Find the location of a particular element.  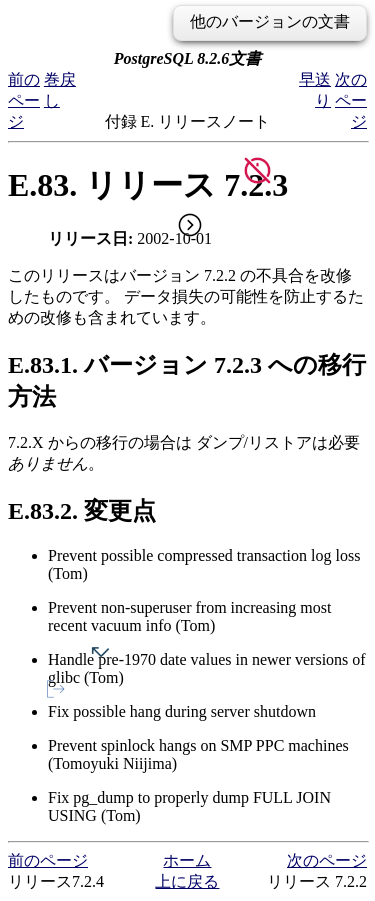

sign out of your account is located at coordinates (55, 689).